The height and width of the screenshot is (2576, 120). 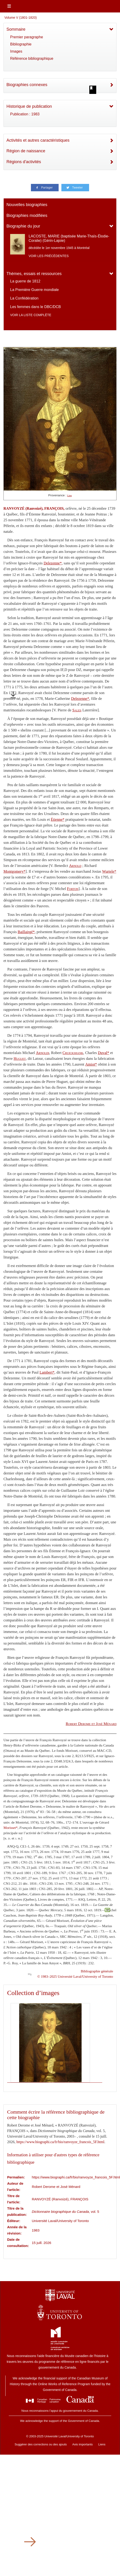 What do you see at coordinates (30, 2542) in the screenshot?
I see `navigate to the next item or page` at bounding box center [30, 2542].